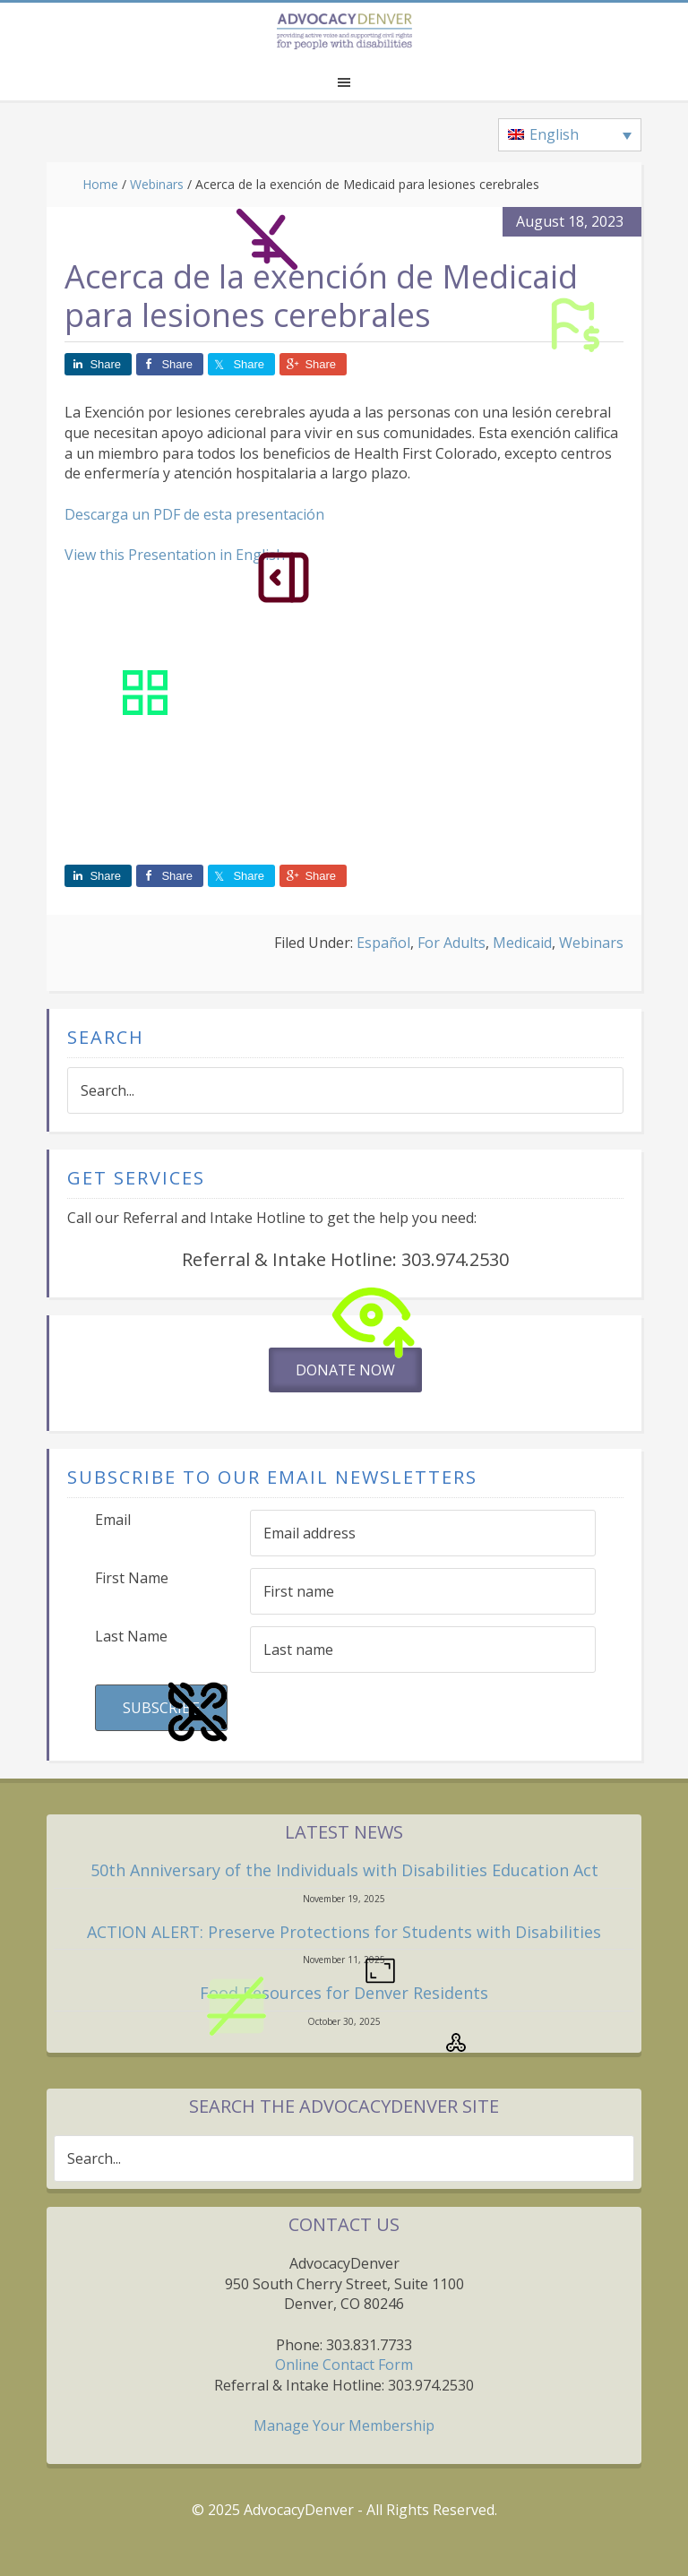  What do you see at coordinates (380, 1970) in the screenshot?
I see `enter fullscreen mode` at bounding box center [380, 1970].